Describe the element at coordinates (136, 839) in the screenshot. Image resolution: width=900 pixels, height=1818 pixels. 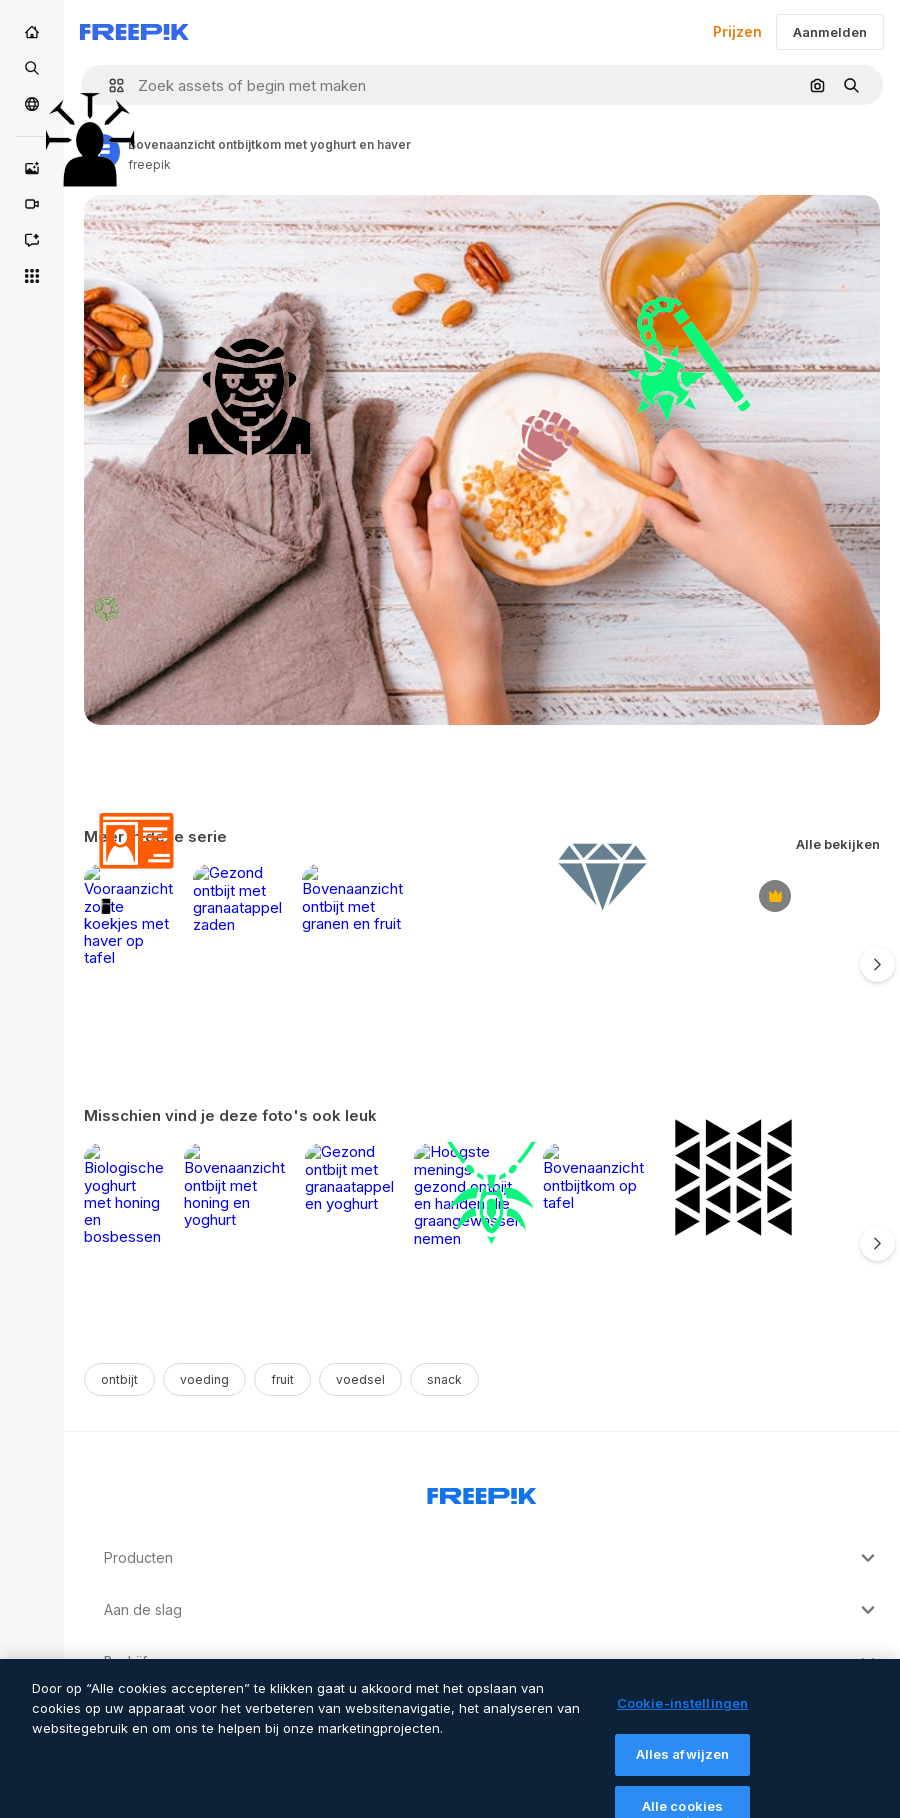
I see `view your profile or identification details` at that location.